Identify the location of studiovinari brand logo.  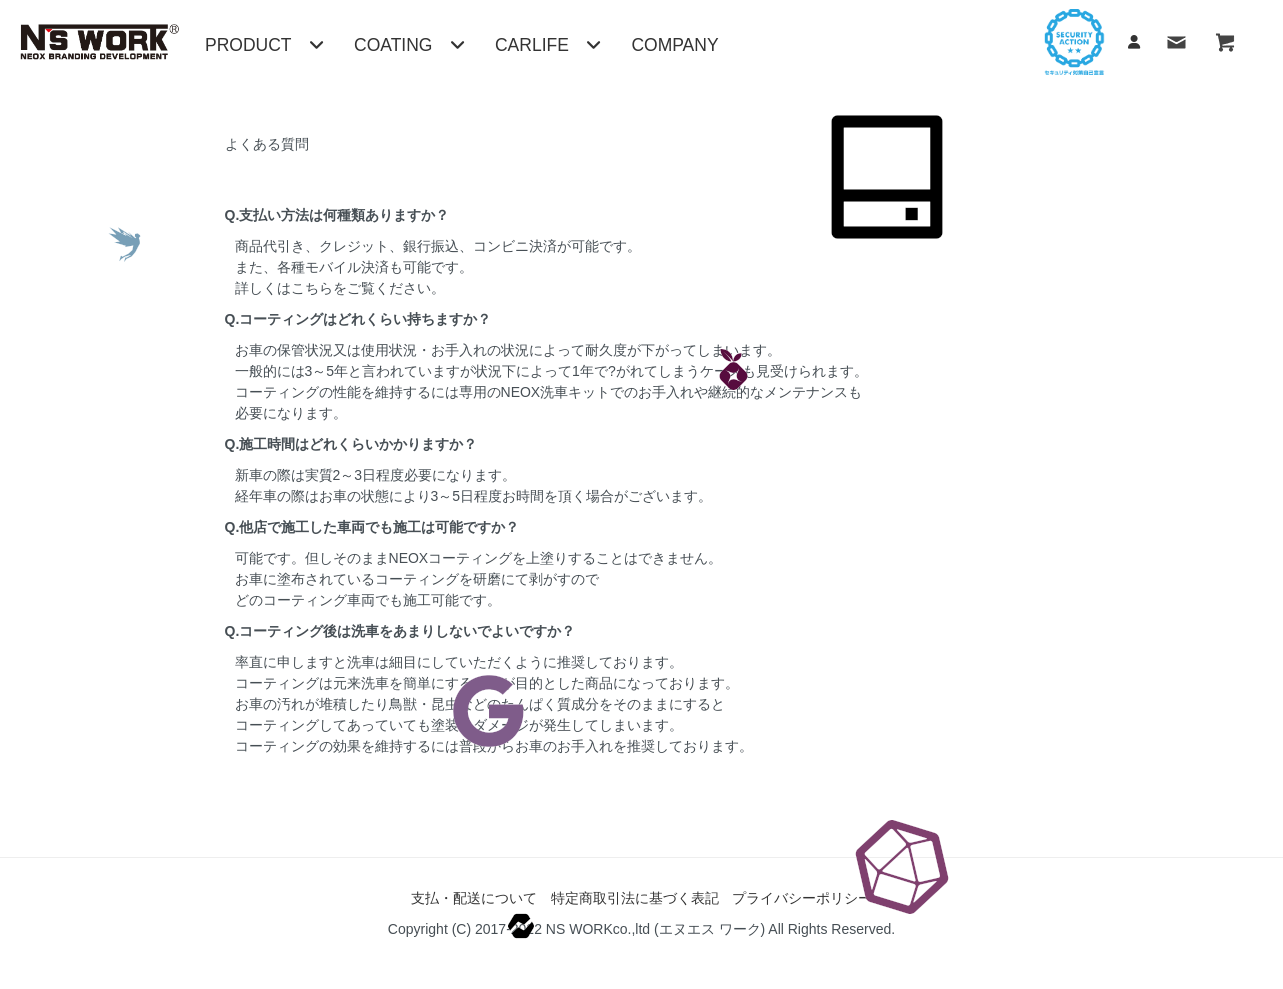
(124, 244).